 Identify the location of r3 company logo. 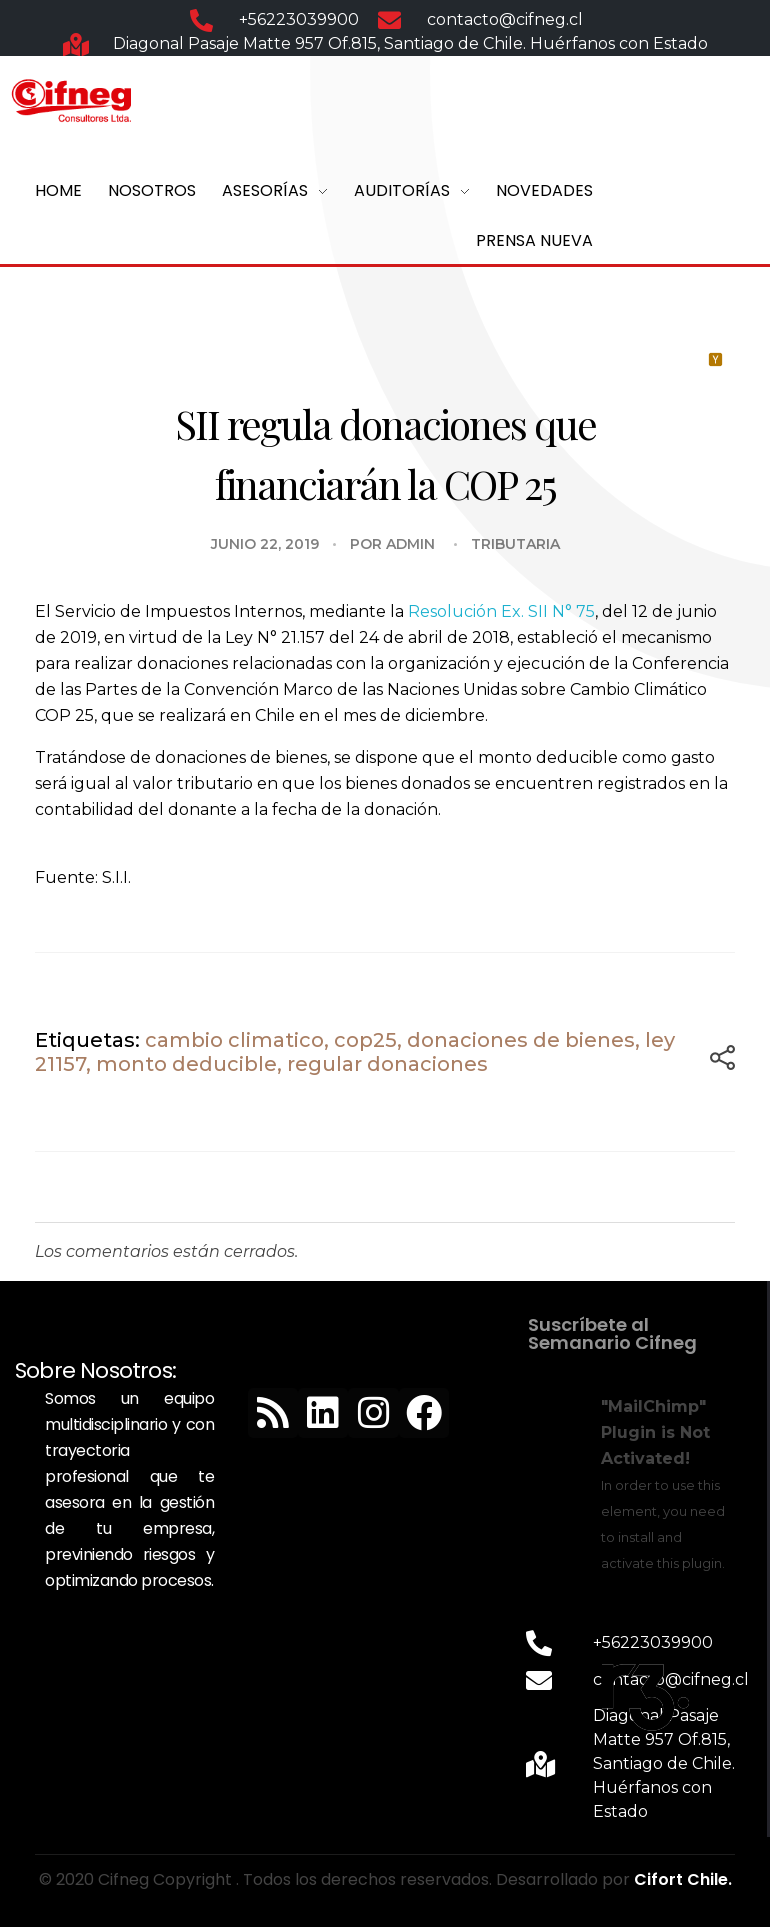
(645, 1697).